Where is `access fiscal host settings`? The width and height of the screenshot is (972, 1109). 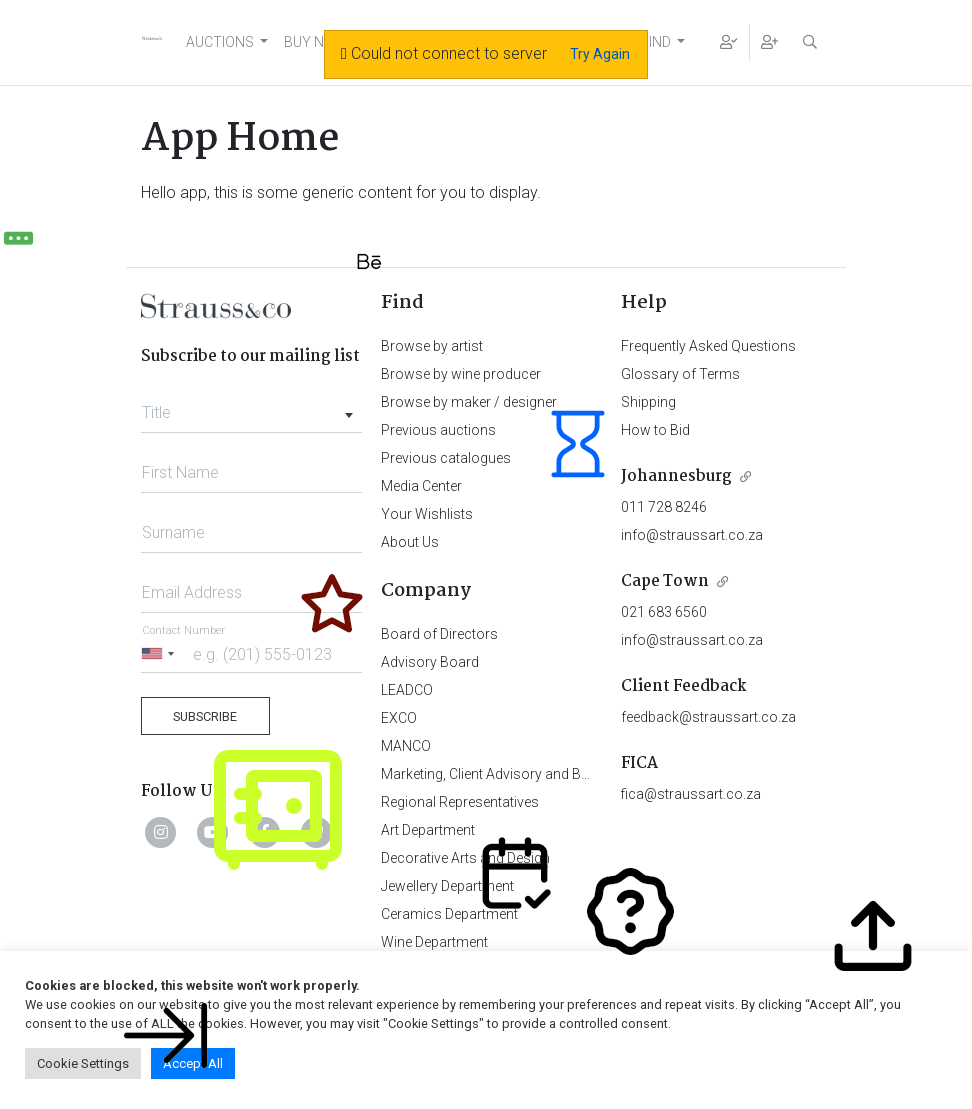
access fiscal host settings is located at coordinates (278, 814).